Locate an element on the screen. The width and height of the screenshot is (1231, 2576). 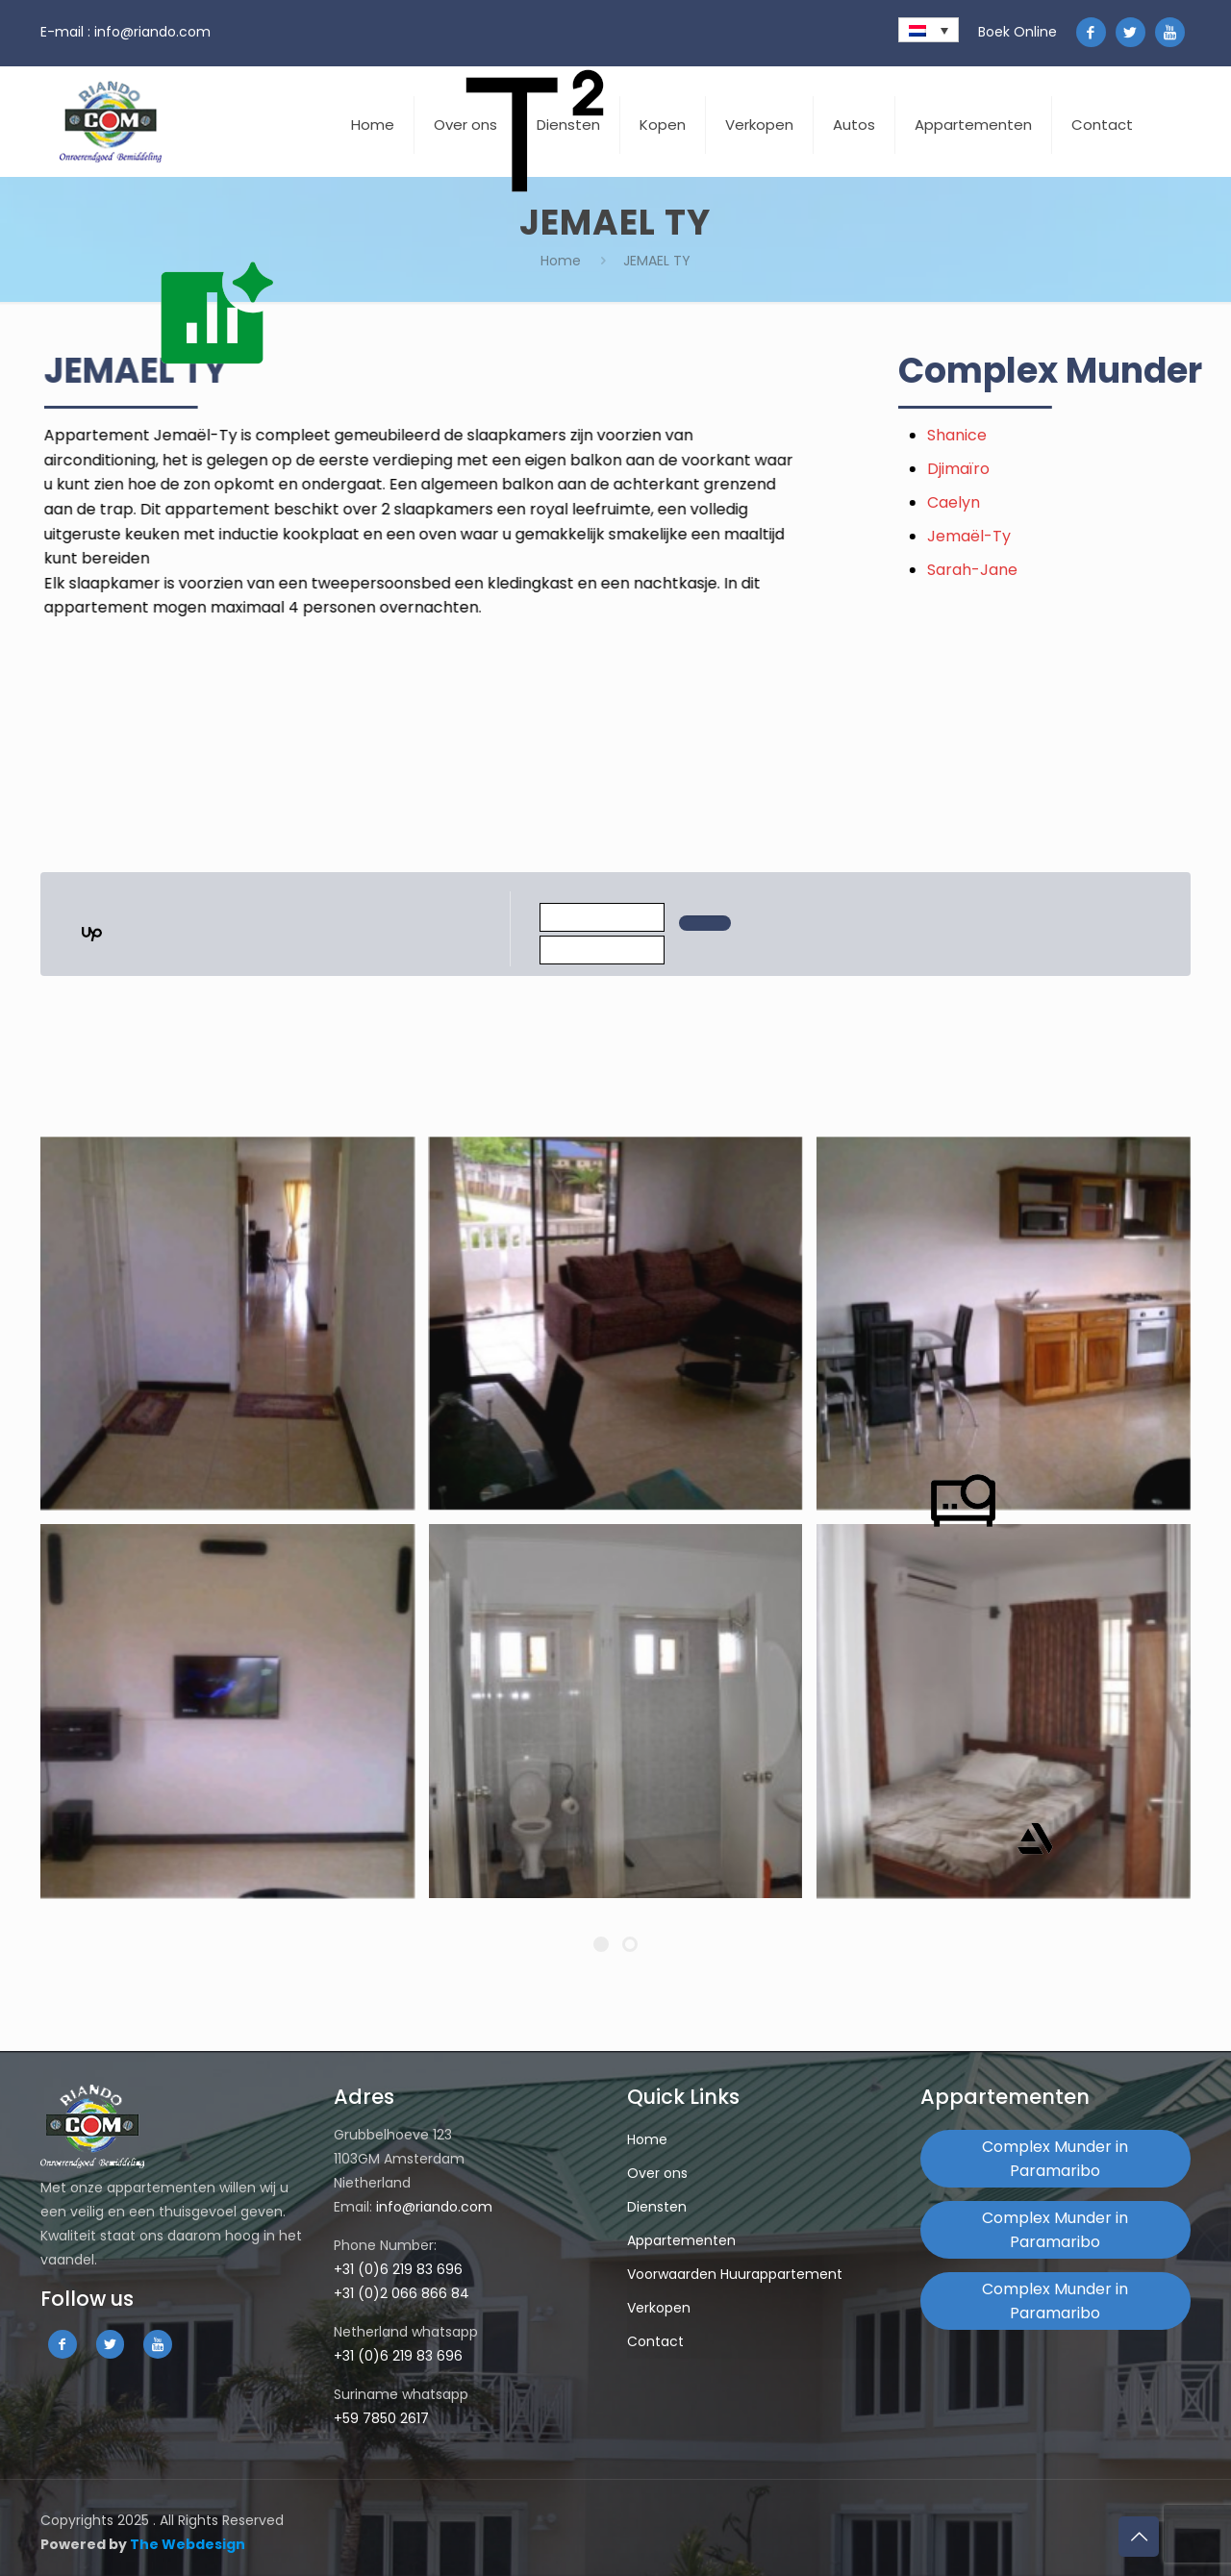
open the Upwork app is located at coordinates (91, 934).